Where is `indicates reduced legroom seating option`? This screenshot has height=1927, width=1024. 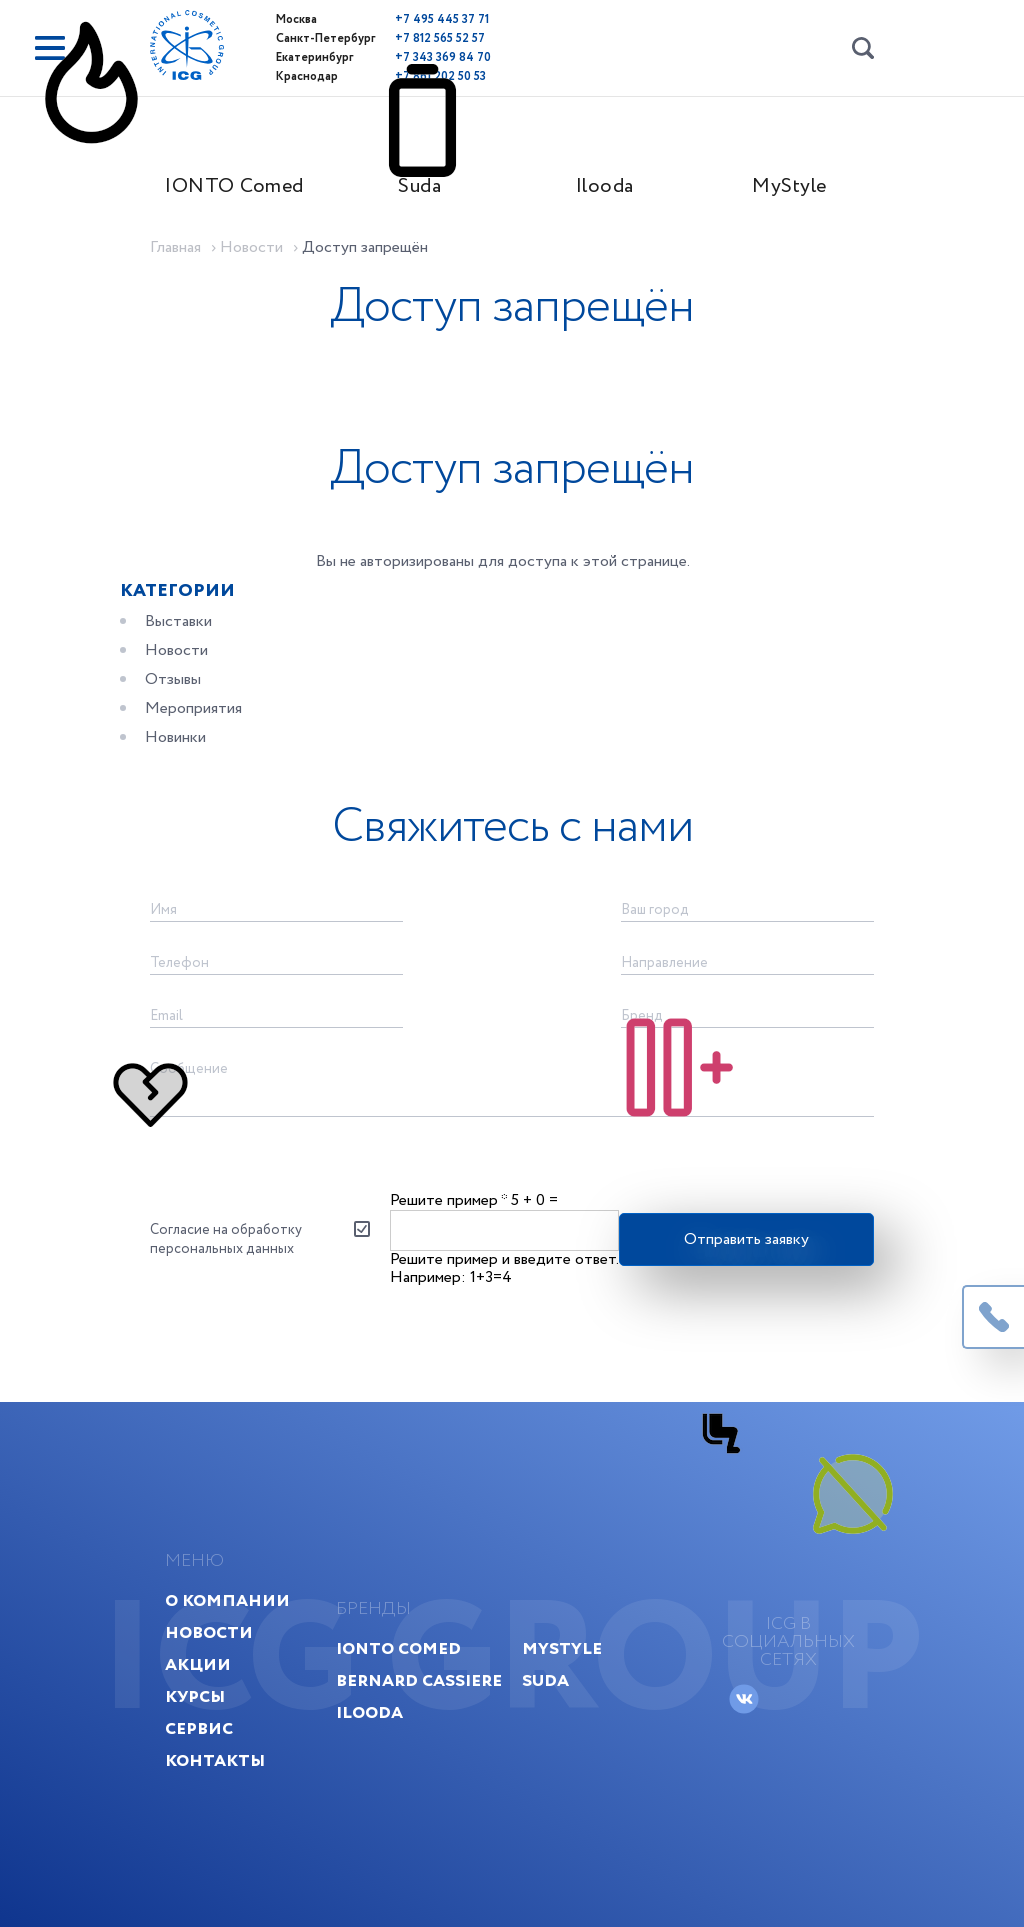
indicates reduced legroom seating option is located at coordinates (722, 1433).